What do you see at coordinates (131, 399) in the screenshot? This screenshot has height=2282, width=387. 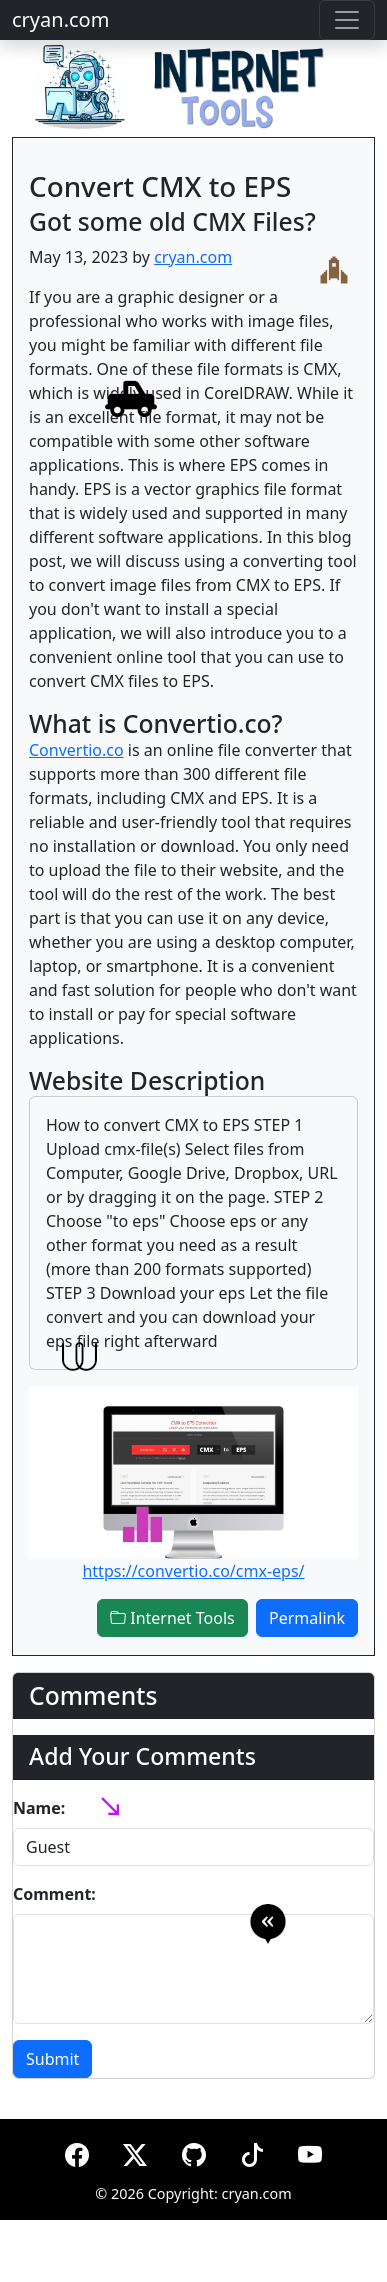 I see `select pickup truck as vehicle type` at bounding box center [131, 399].